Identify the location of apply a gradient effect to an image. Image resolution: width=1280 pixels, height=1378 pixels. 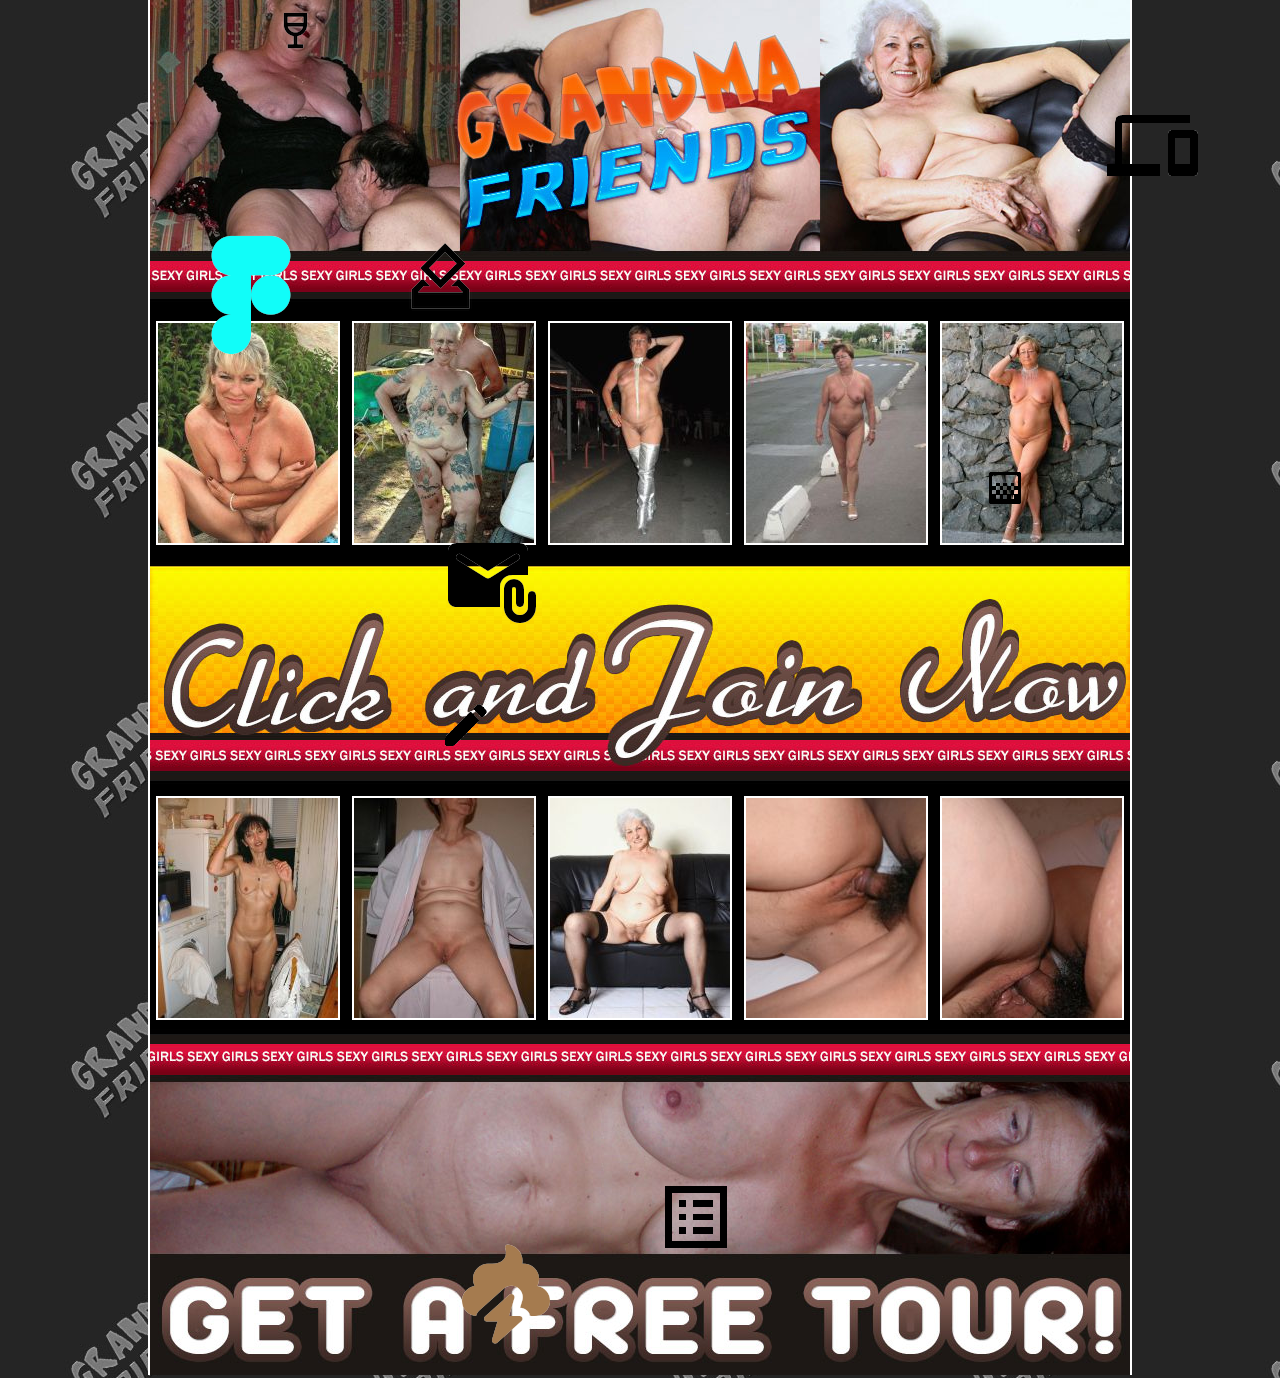
(1005, 488).